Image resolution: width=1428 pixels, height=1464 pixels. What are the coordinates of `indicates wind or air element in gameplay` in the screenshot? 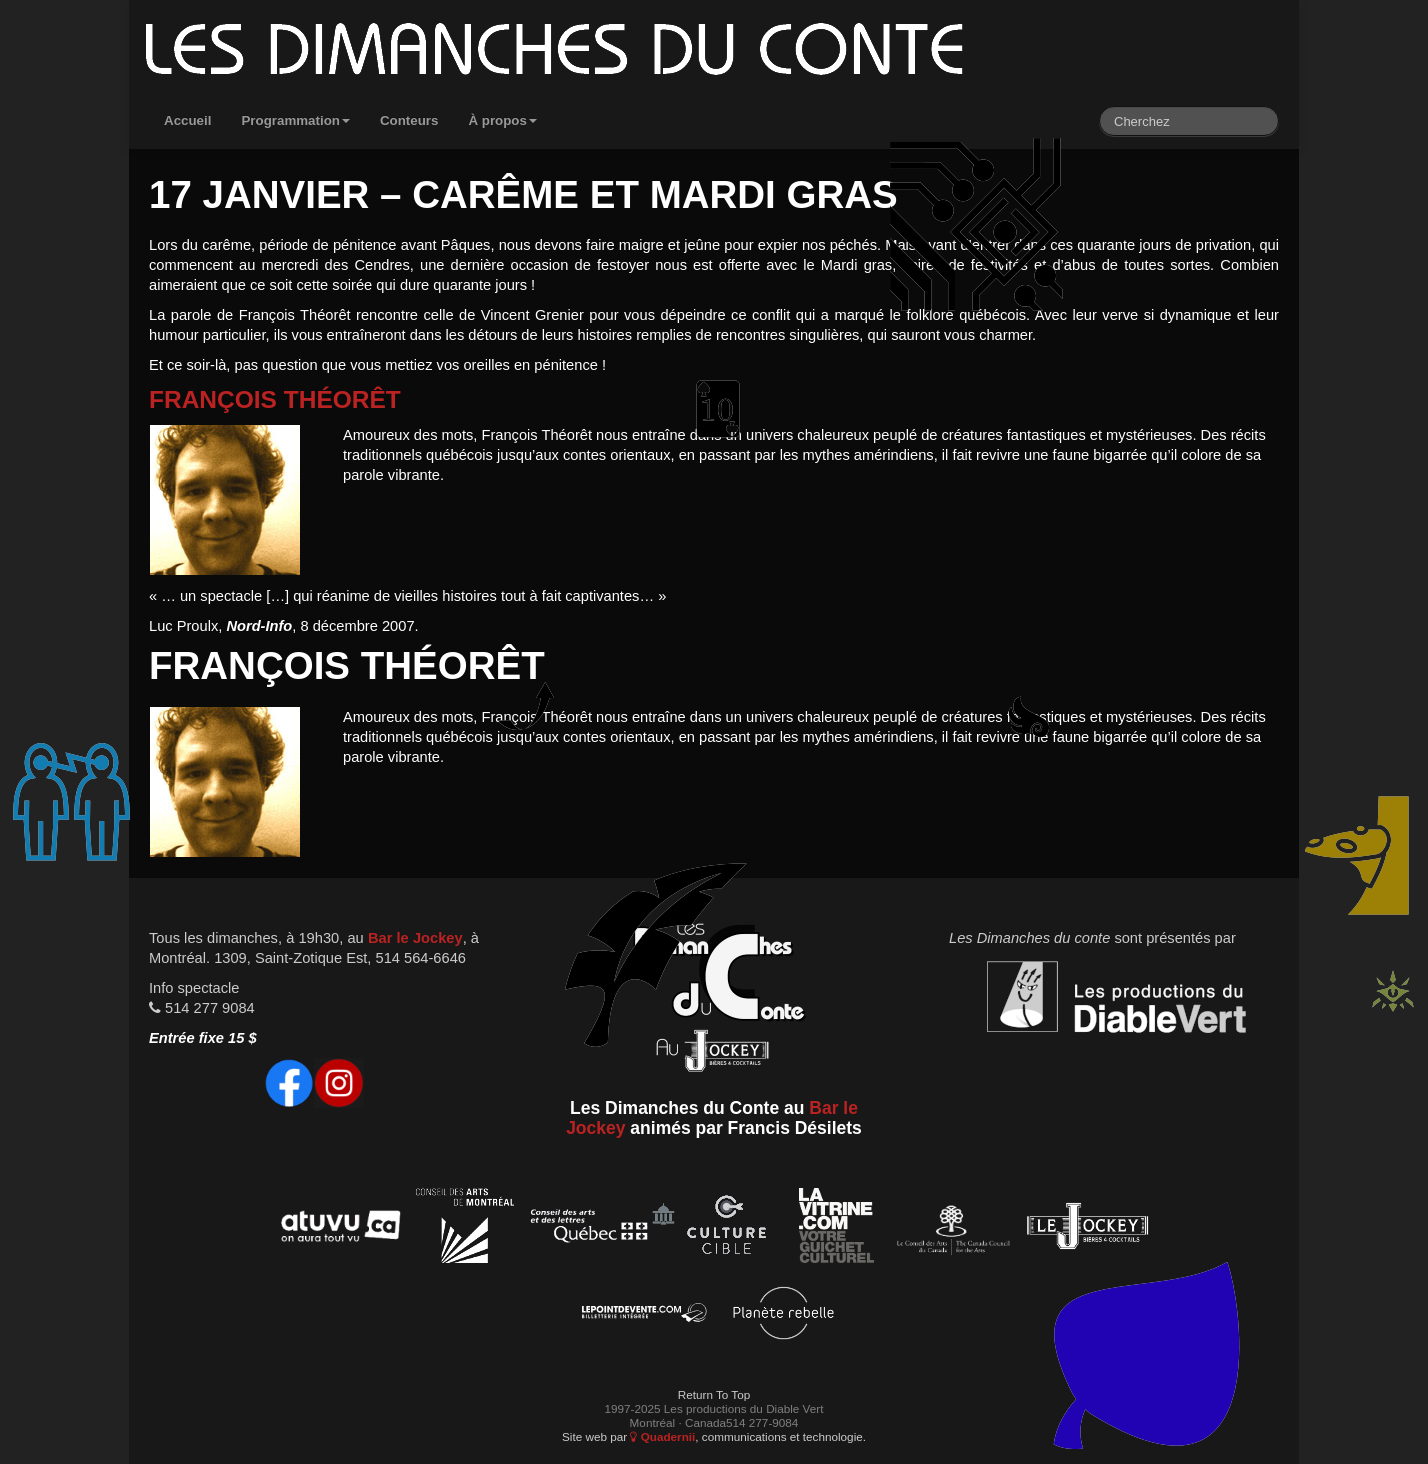 It's located at (1029, 717).